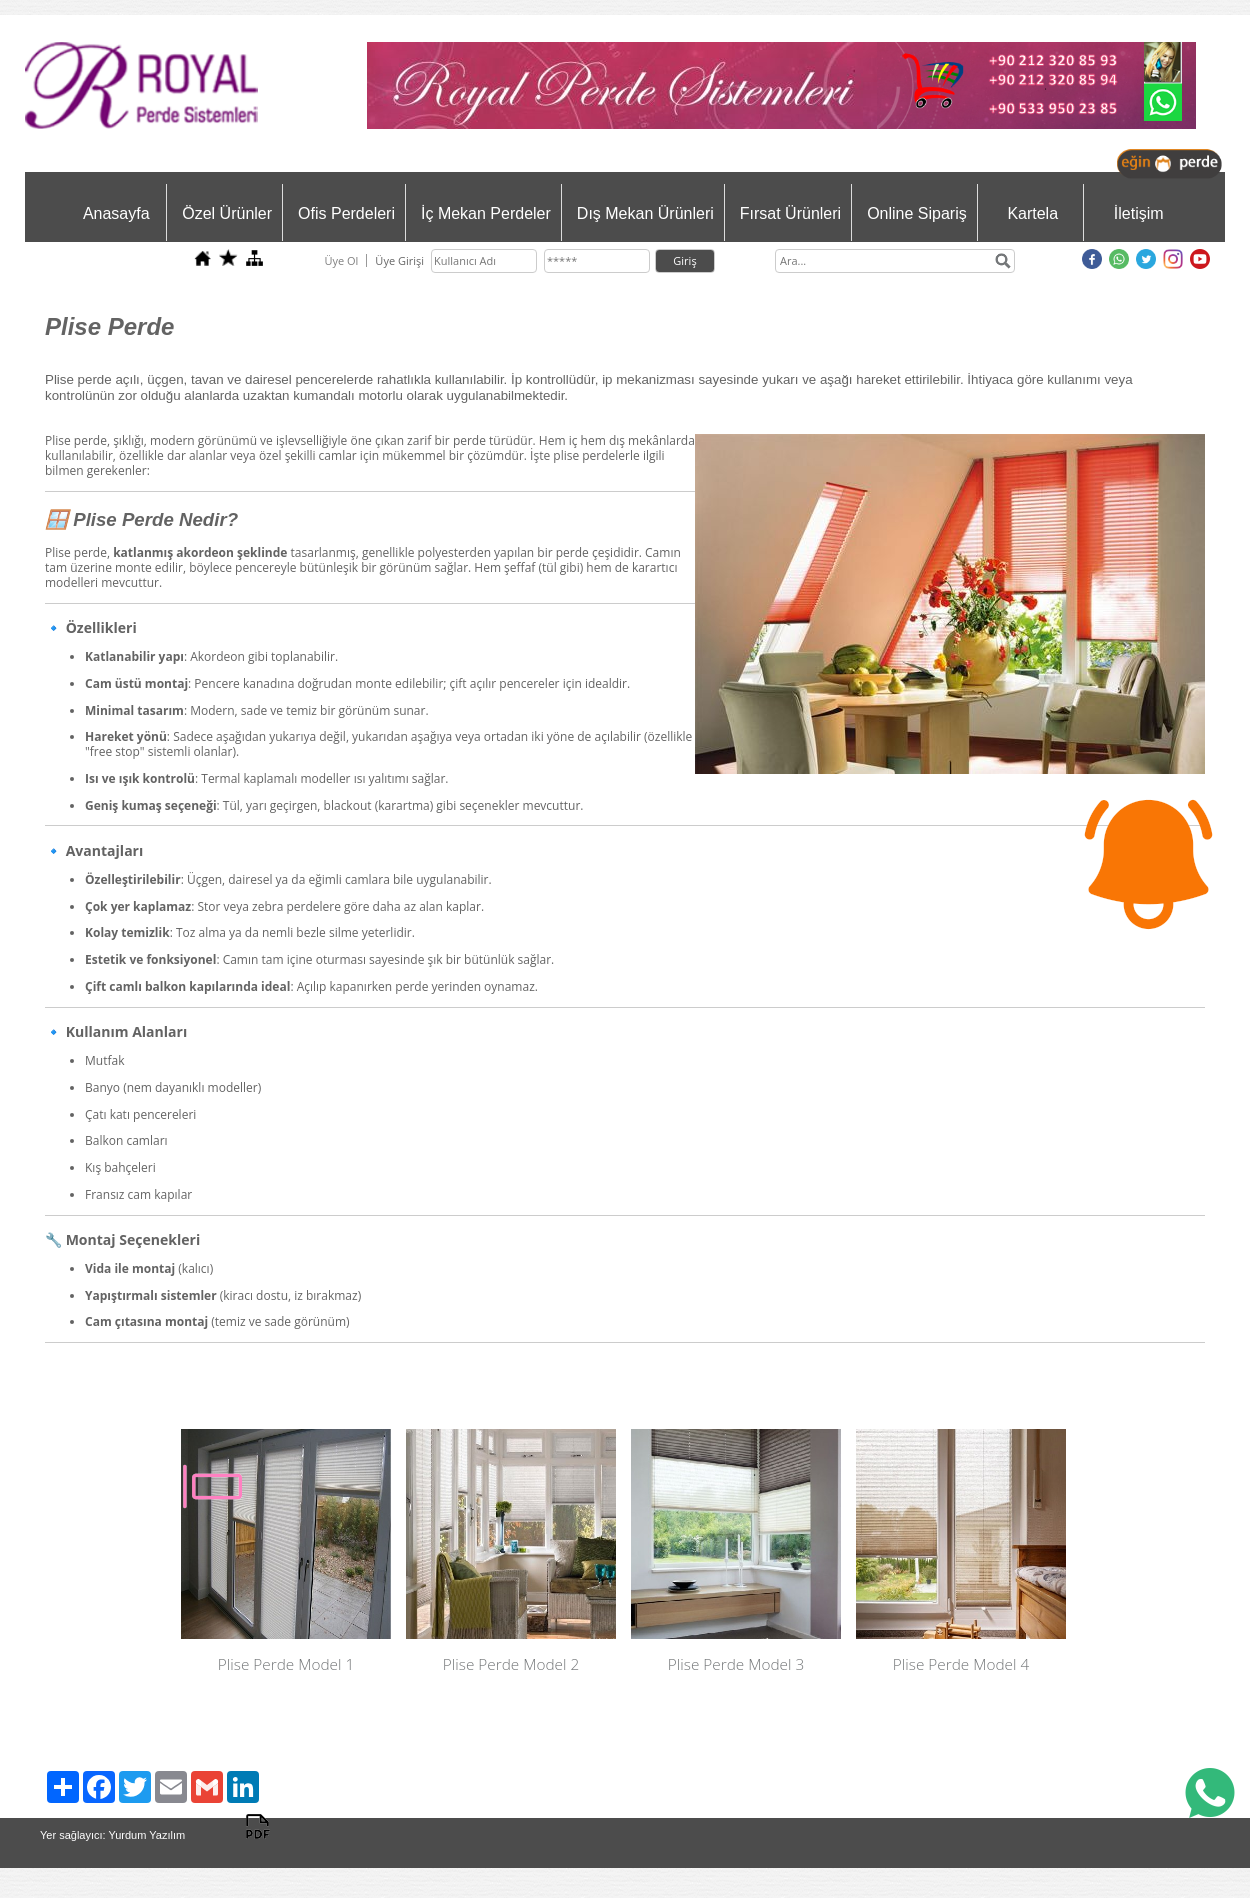 Image resolution: width=1250 pixels, height=1898 pixels. What do you see at coordinates (1148, 864) in the screenshot?
I see `new notification alert` at bounding box center [1148, 864].